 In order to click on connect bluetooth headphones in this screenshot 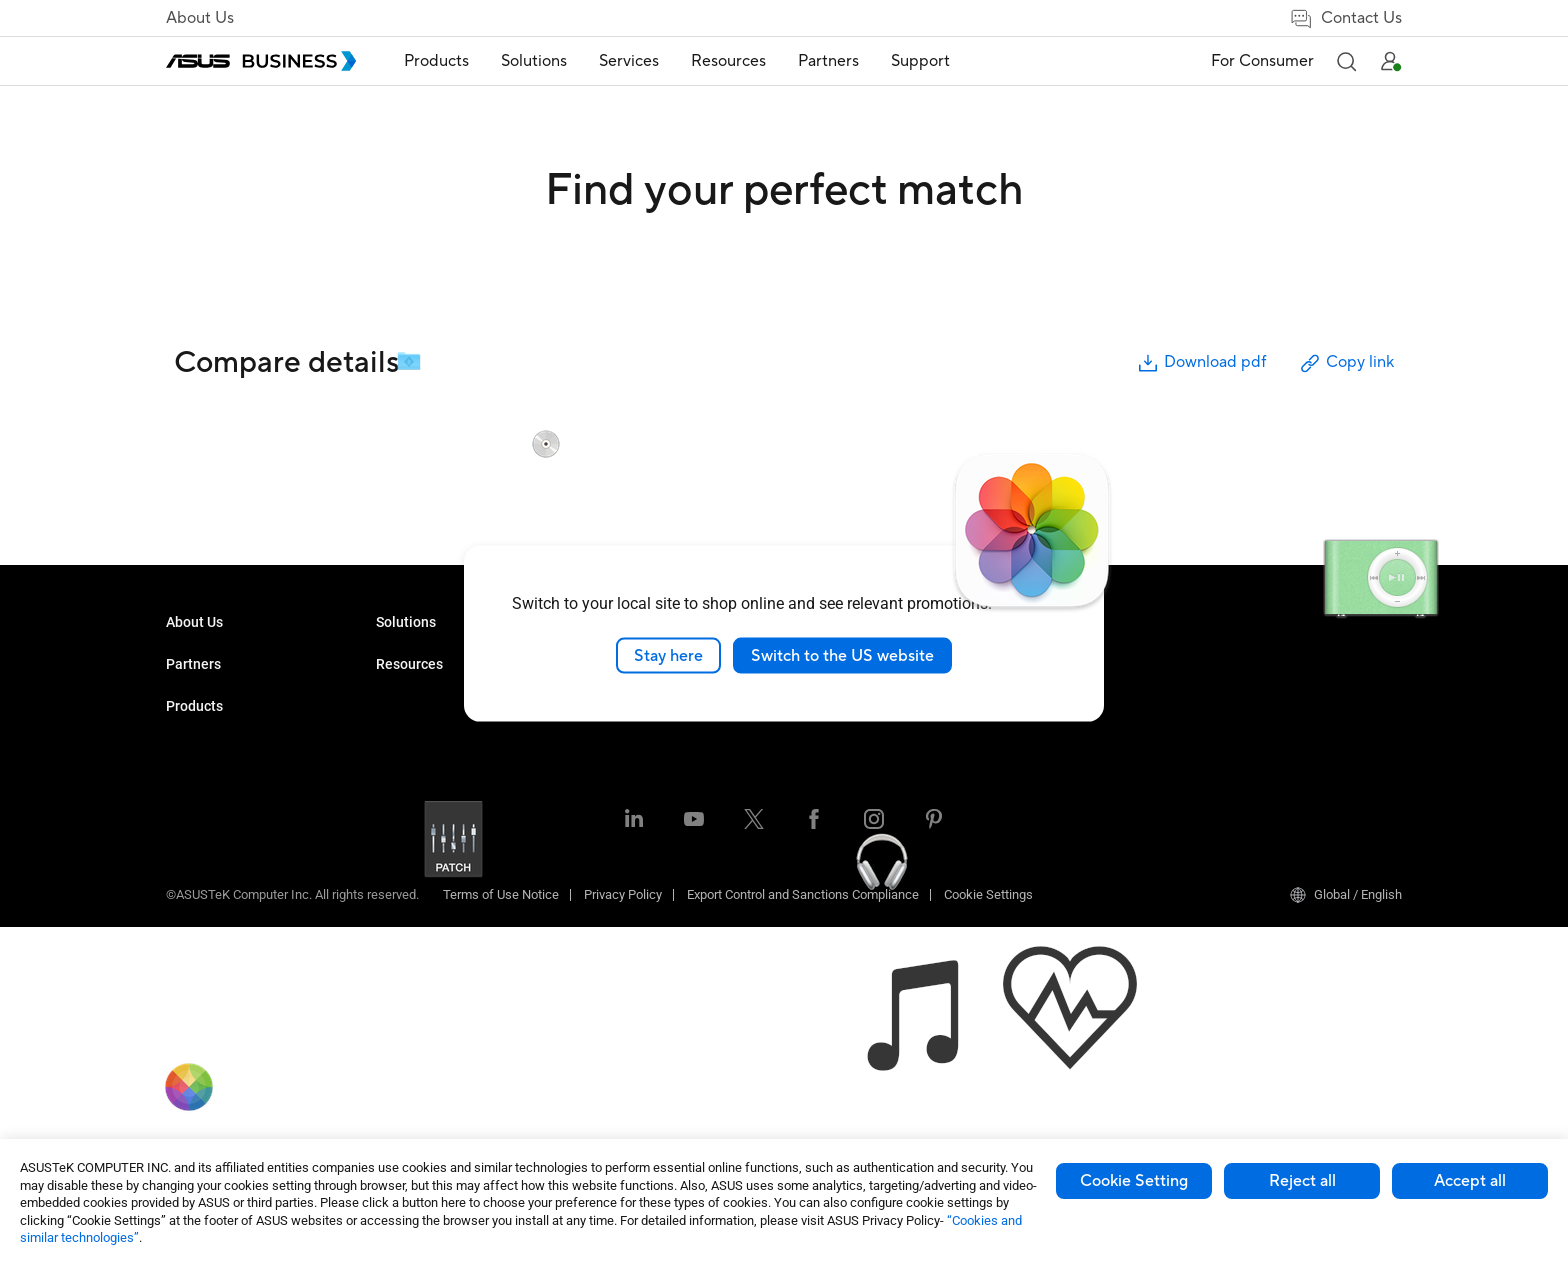, I will do `click(882, 862)`.